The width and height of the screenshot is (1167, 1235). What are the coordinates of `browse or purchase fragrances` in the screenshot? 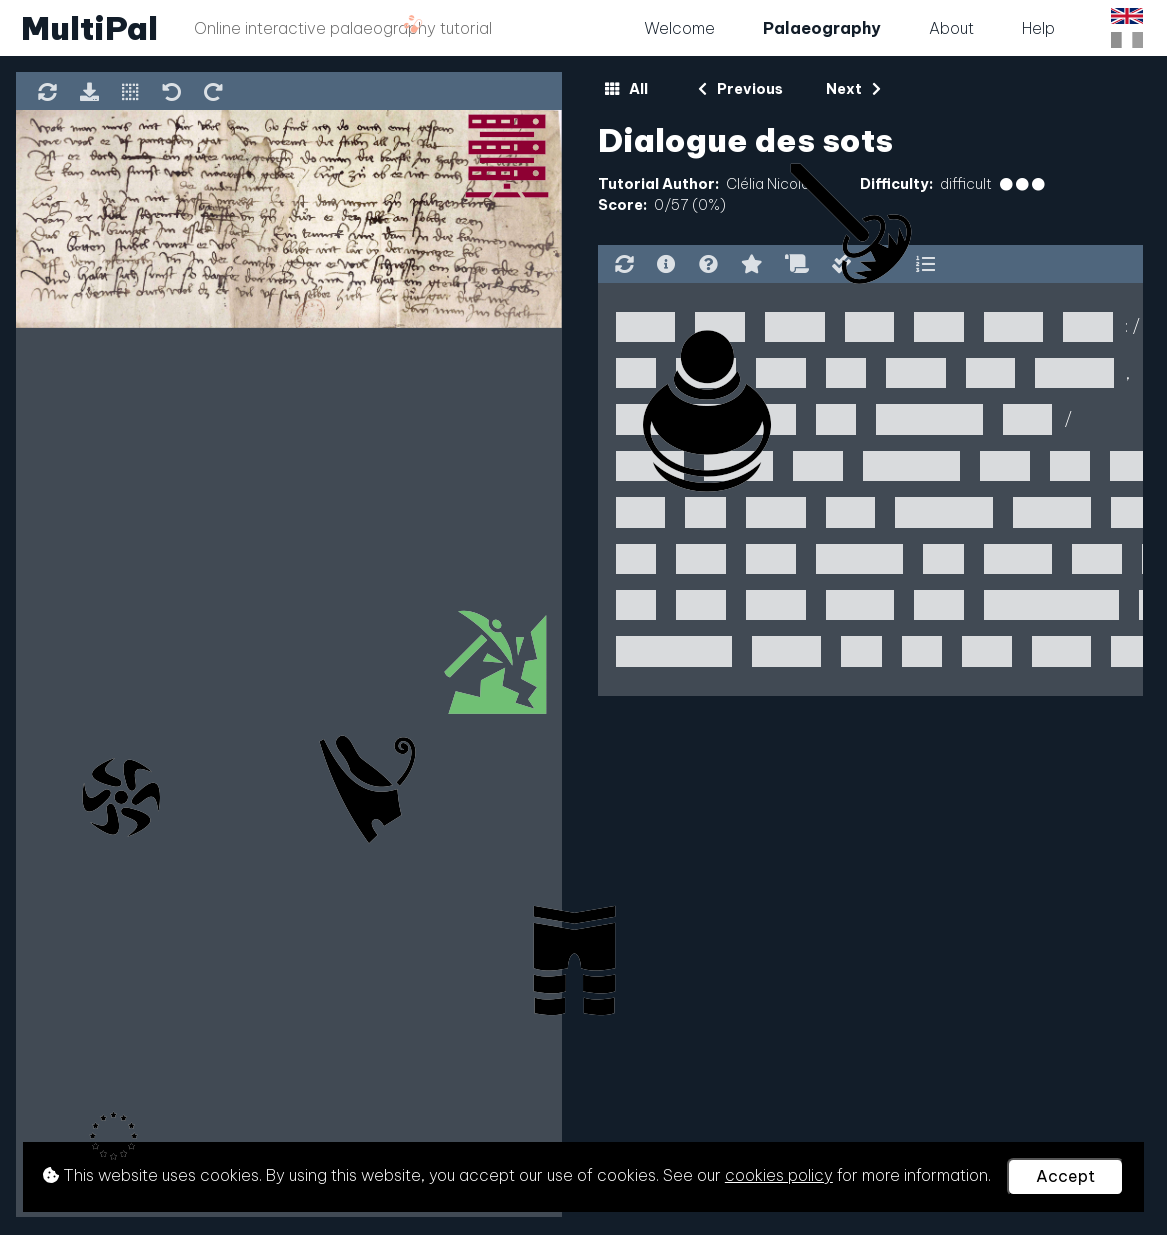 It's located at (707, 411).